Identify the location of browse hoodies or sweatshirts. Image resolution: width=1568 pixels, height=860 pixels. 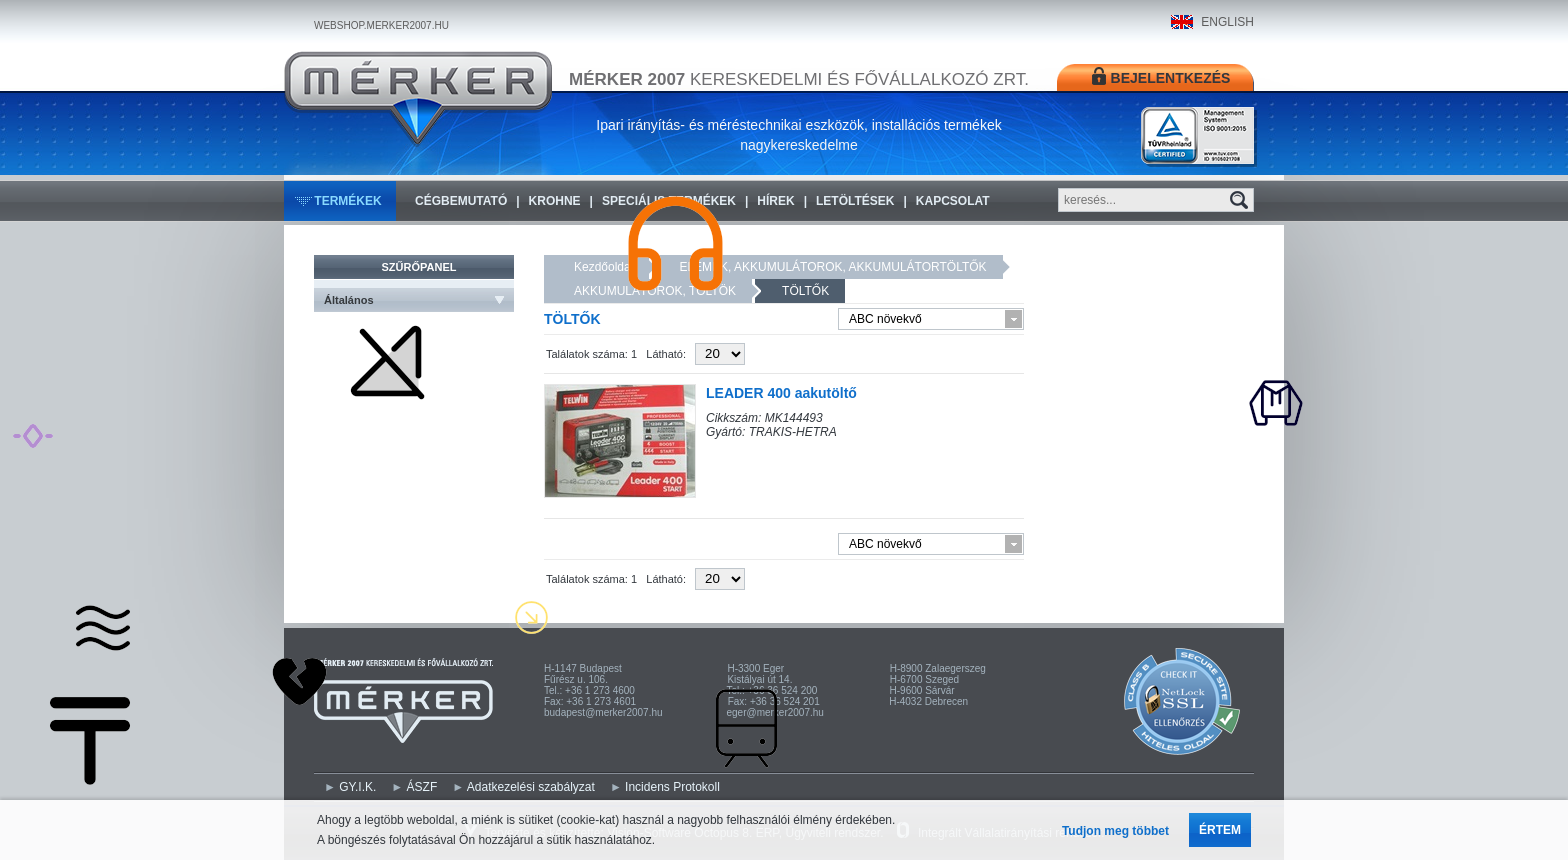
(1276, 403).